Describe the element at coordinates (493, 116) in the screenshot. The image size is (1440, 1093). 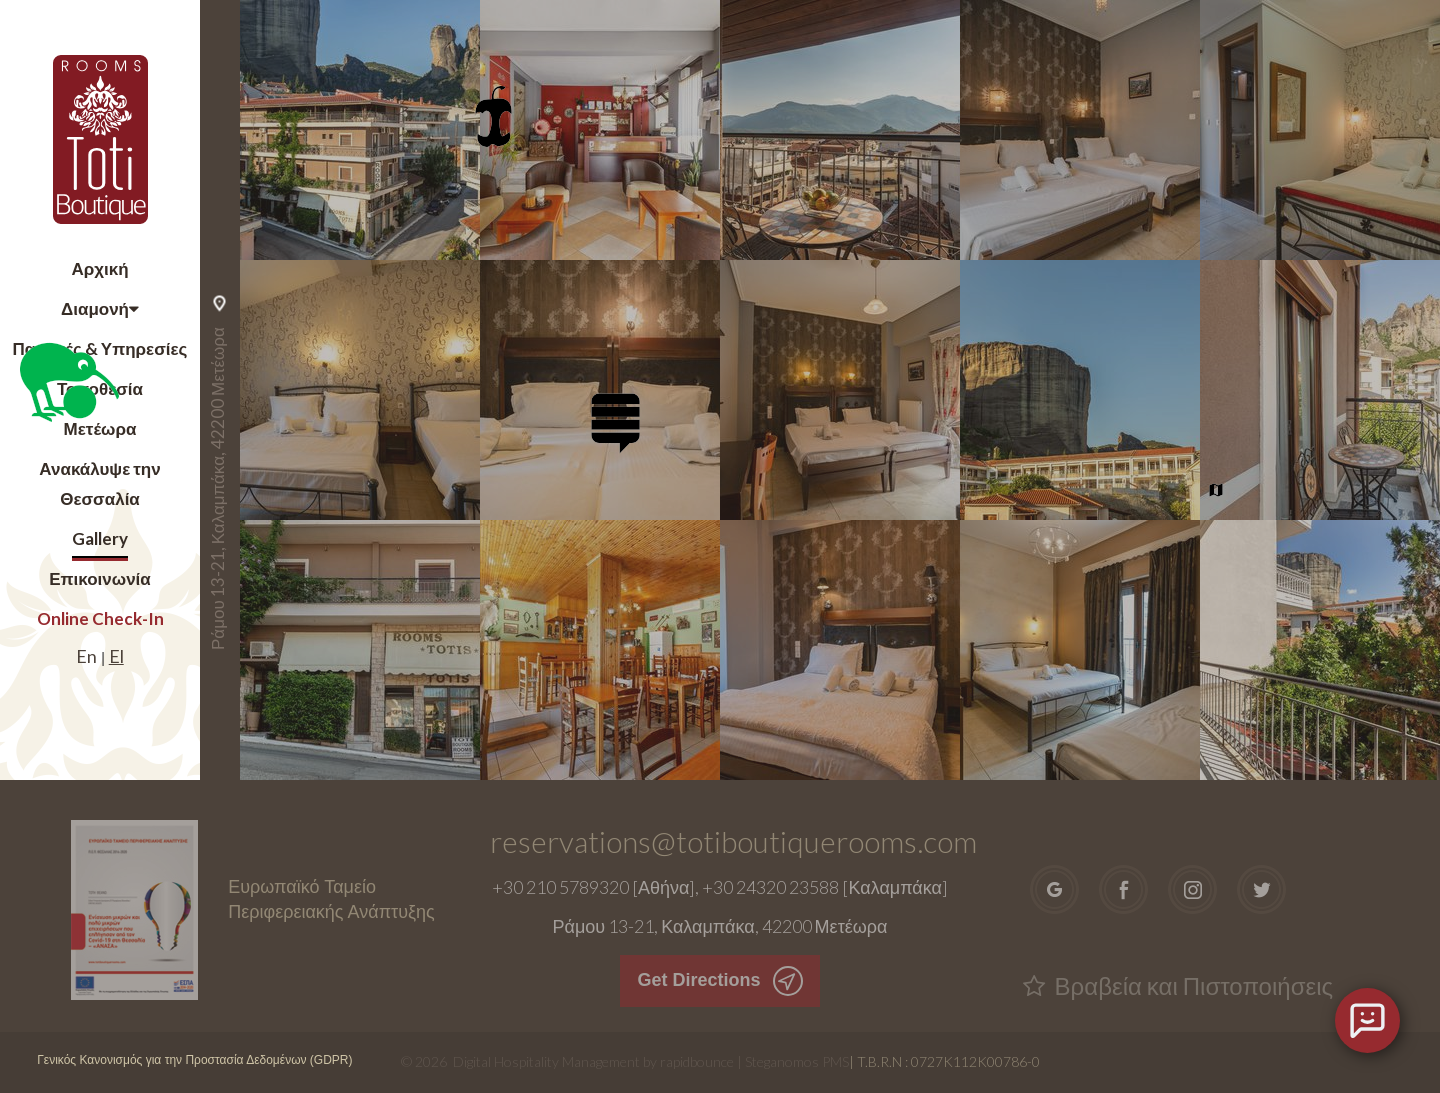
I see `nf-core bioinformatics workflow community logo` at that location.